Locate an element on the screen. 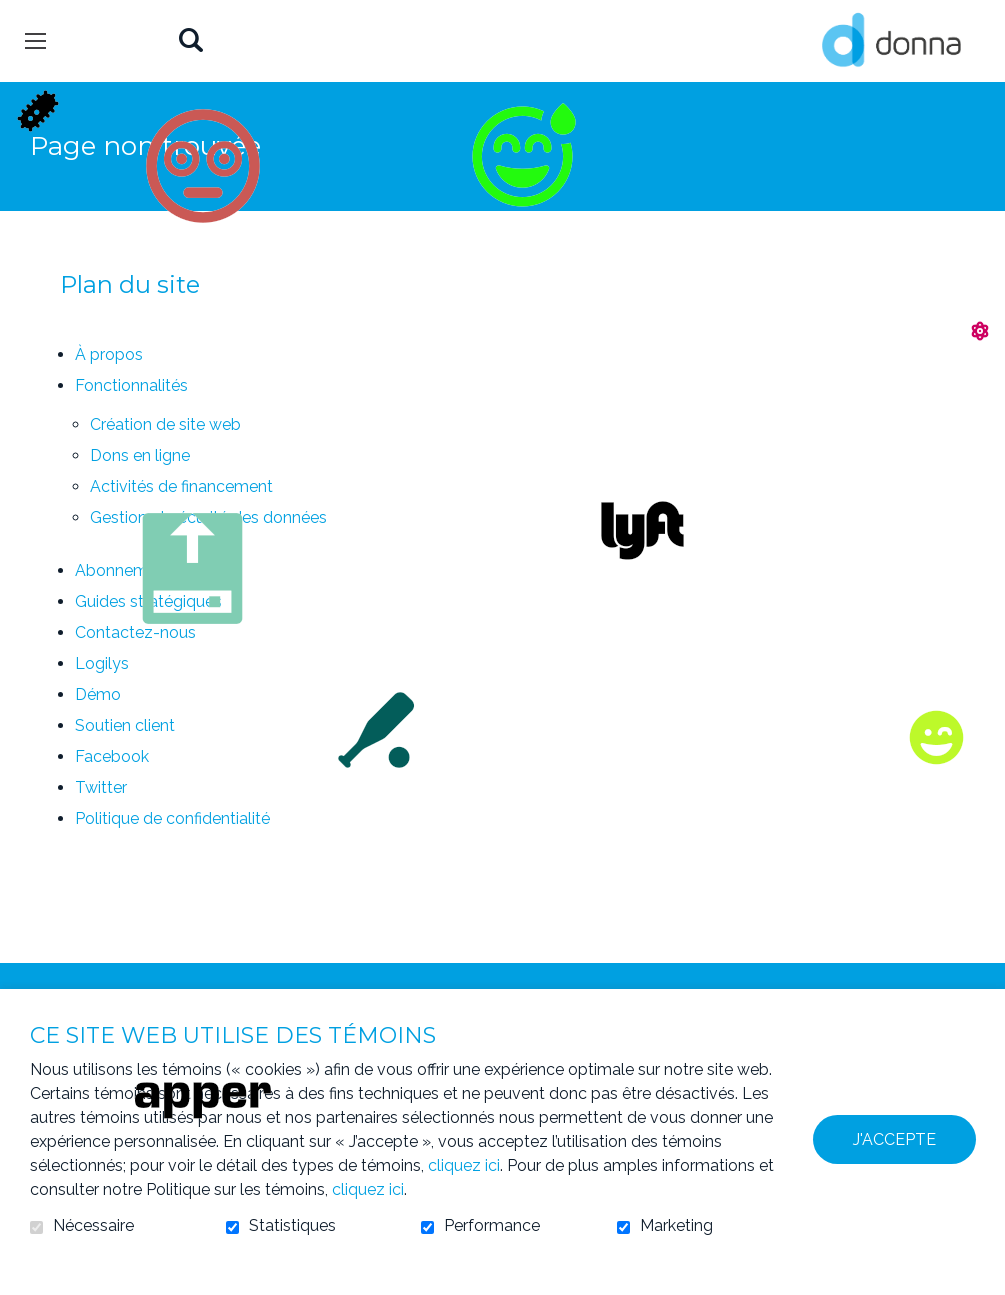  access science or chemistry features is located at coordinates (980, 331).